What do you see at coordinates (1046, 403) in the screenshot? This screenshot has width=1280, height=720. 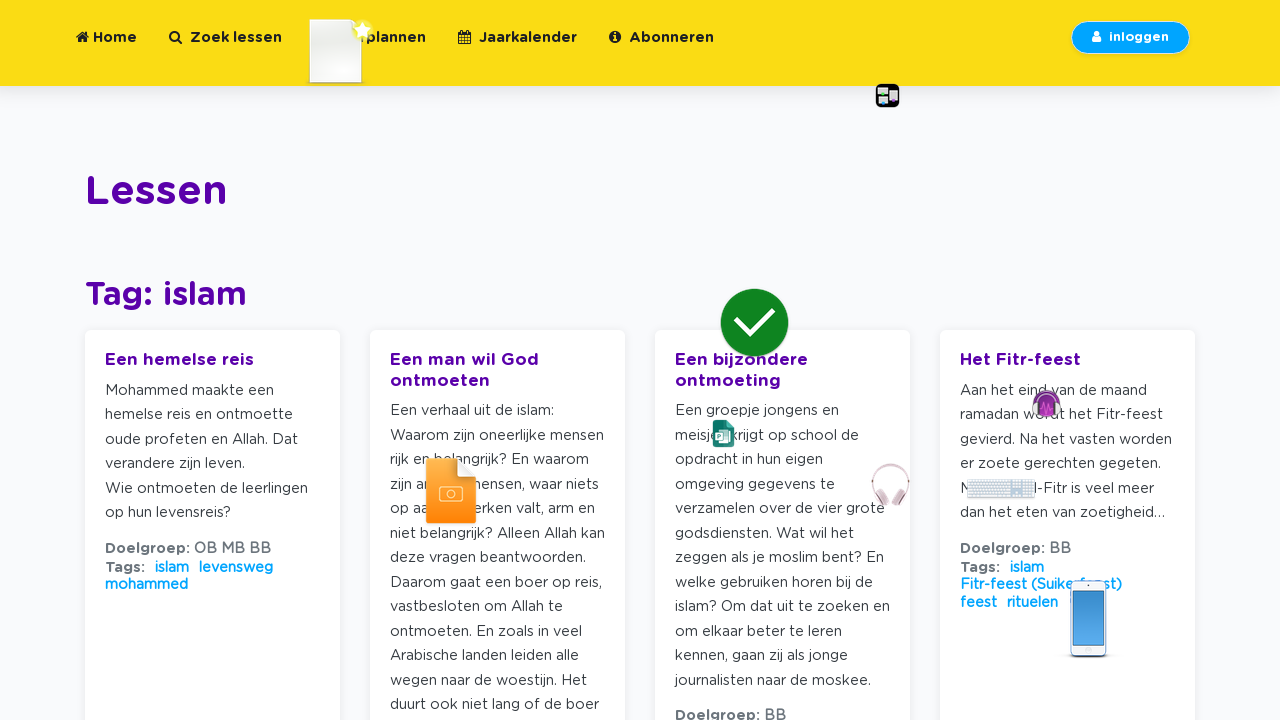 I see `audio output device connected` at bounding box center [1046, 403].